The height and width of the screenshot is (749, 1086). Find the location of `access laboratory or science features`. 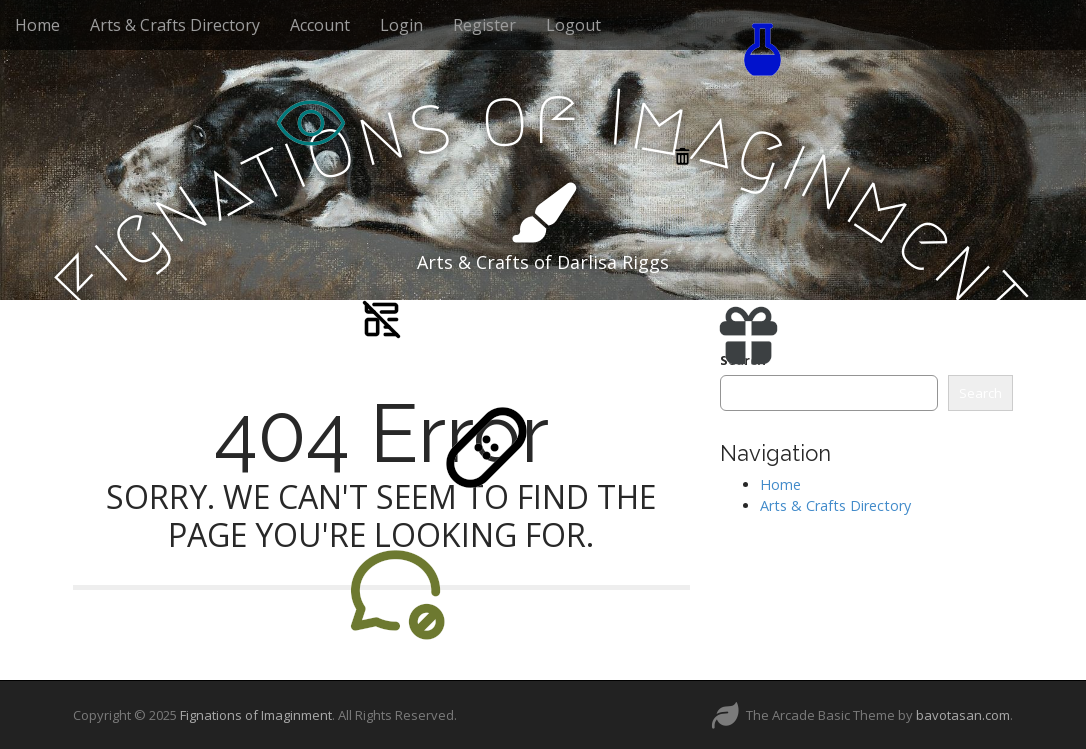

access laboratory or science features is located at coordinates (762, 49).